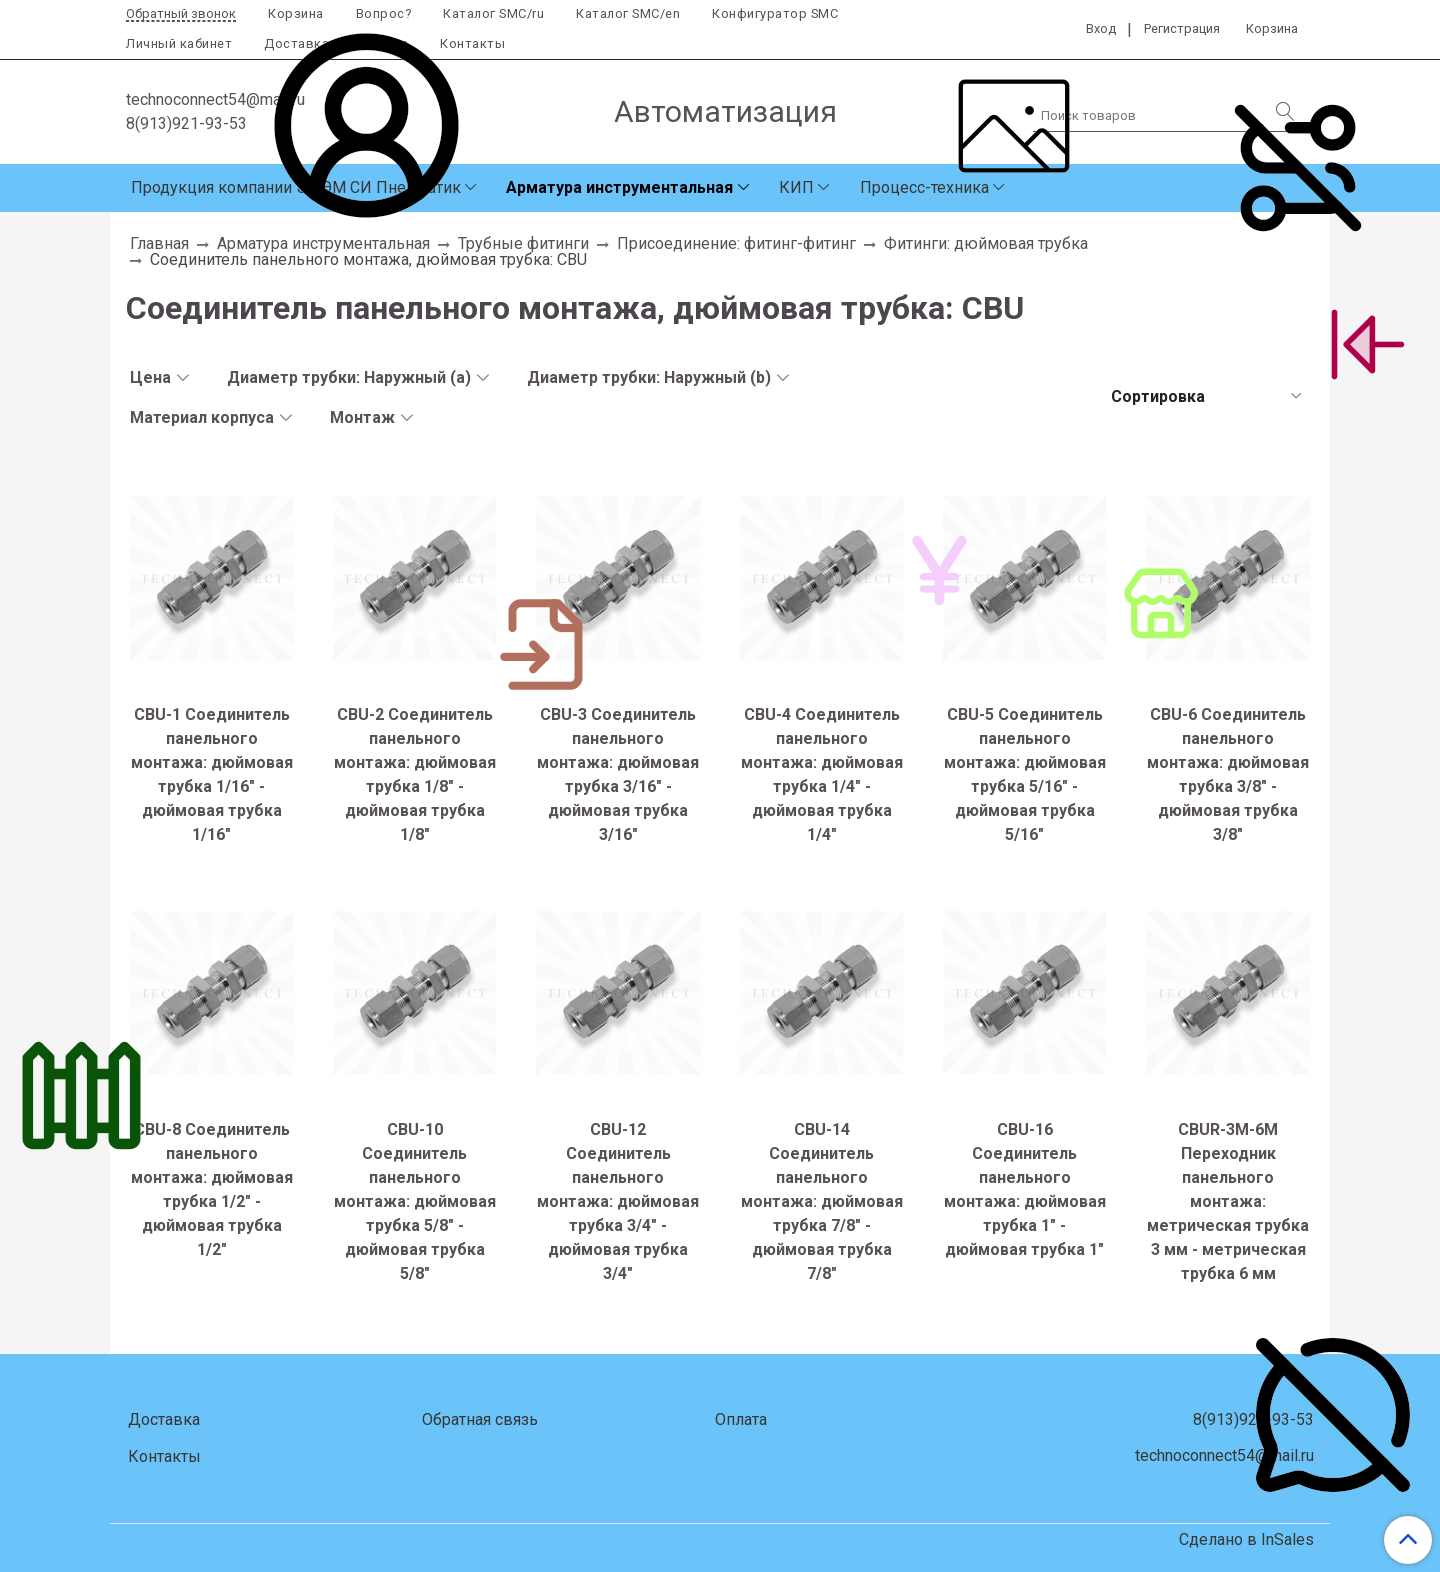 The image size is (1440, 1572). Describe the element at coordinates (366, 125) in the screenshot. I see `view your profile` at that location.